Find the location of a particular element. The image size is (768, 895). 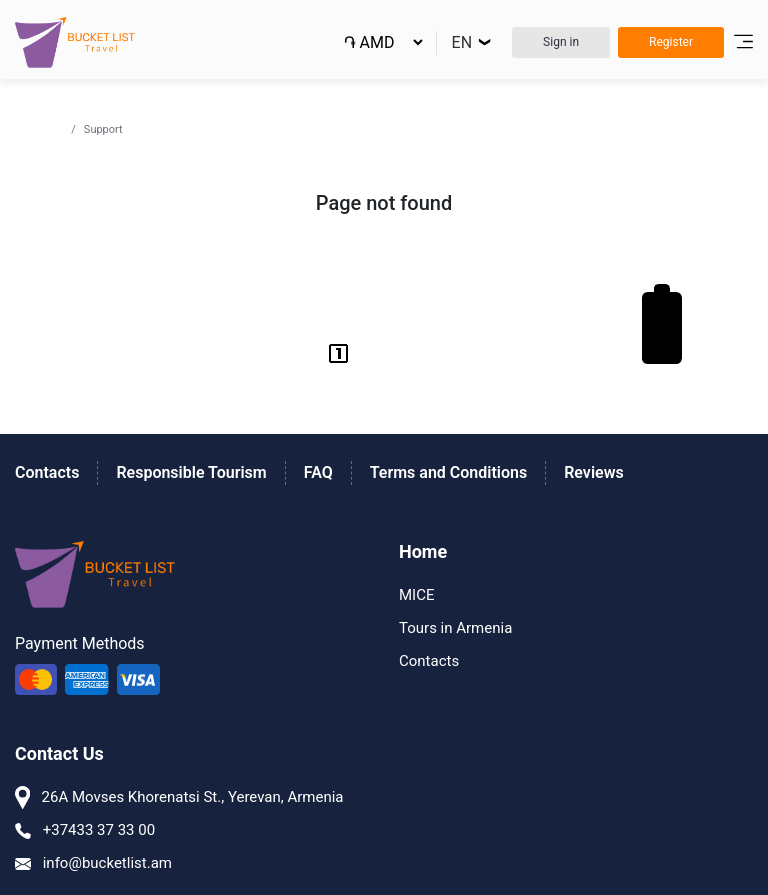

select option one or first choice is located at coordinates (338, 353).